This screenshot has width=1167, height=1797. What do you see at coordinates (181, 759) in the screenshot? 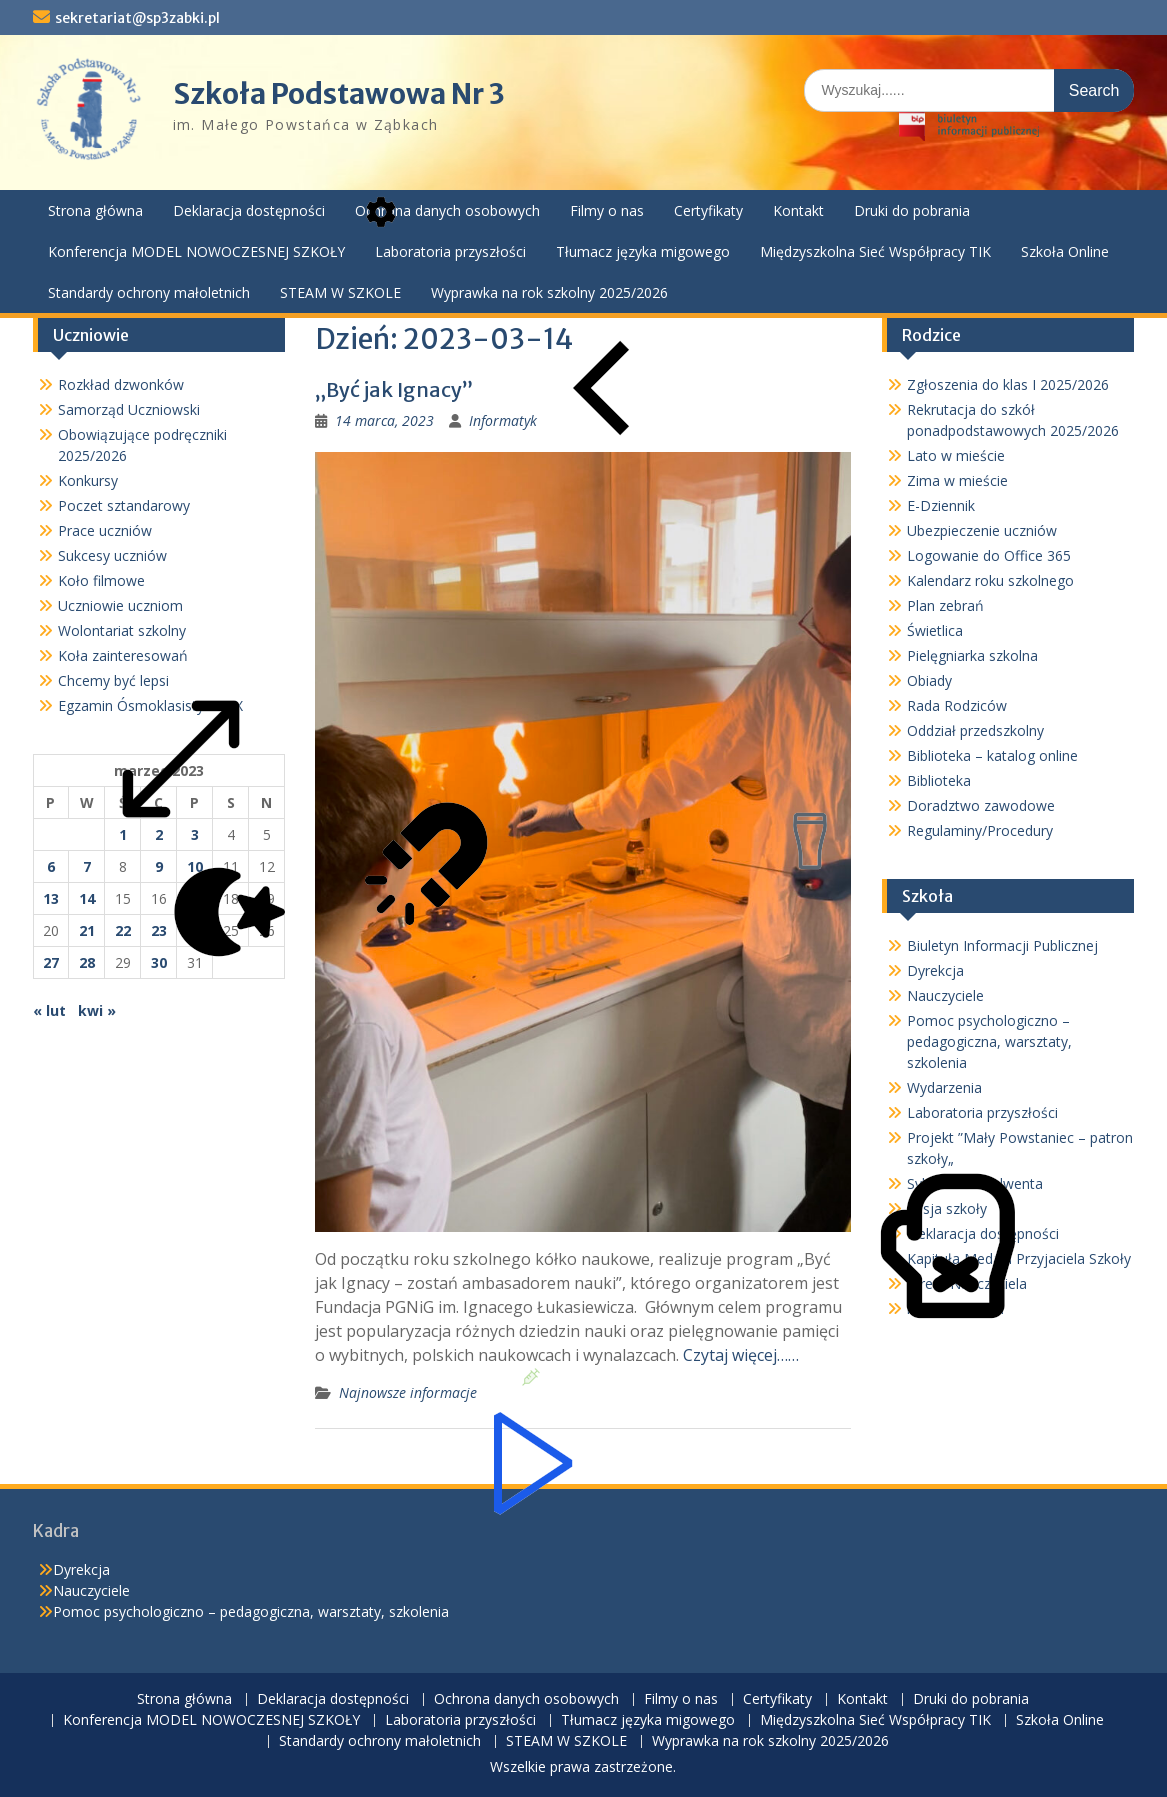
I see `resize a window or element` at bounding box center [181, 759].